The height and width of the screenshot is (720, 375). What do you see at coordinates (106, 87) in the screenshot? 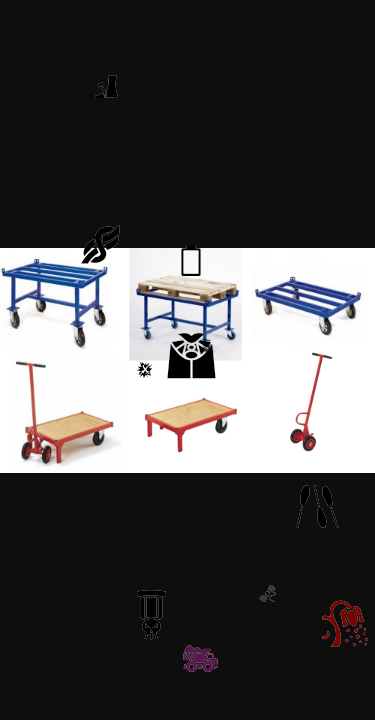
I see `indicates a foot injury or wound status` at bounding box center [106, 87].